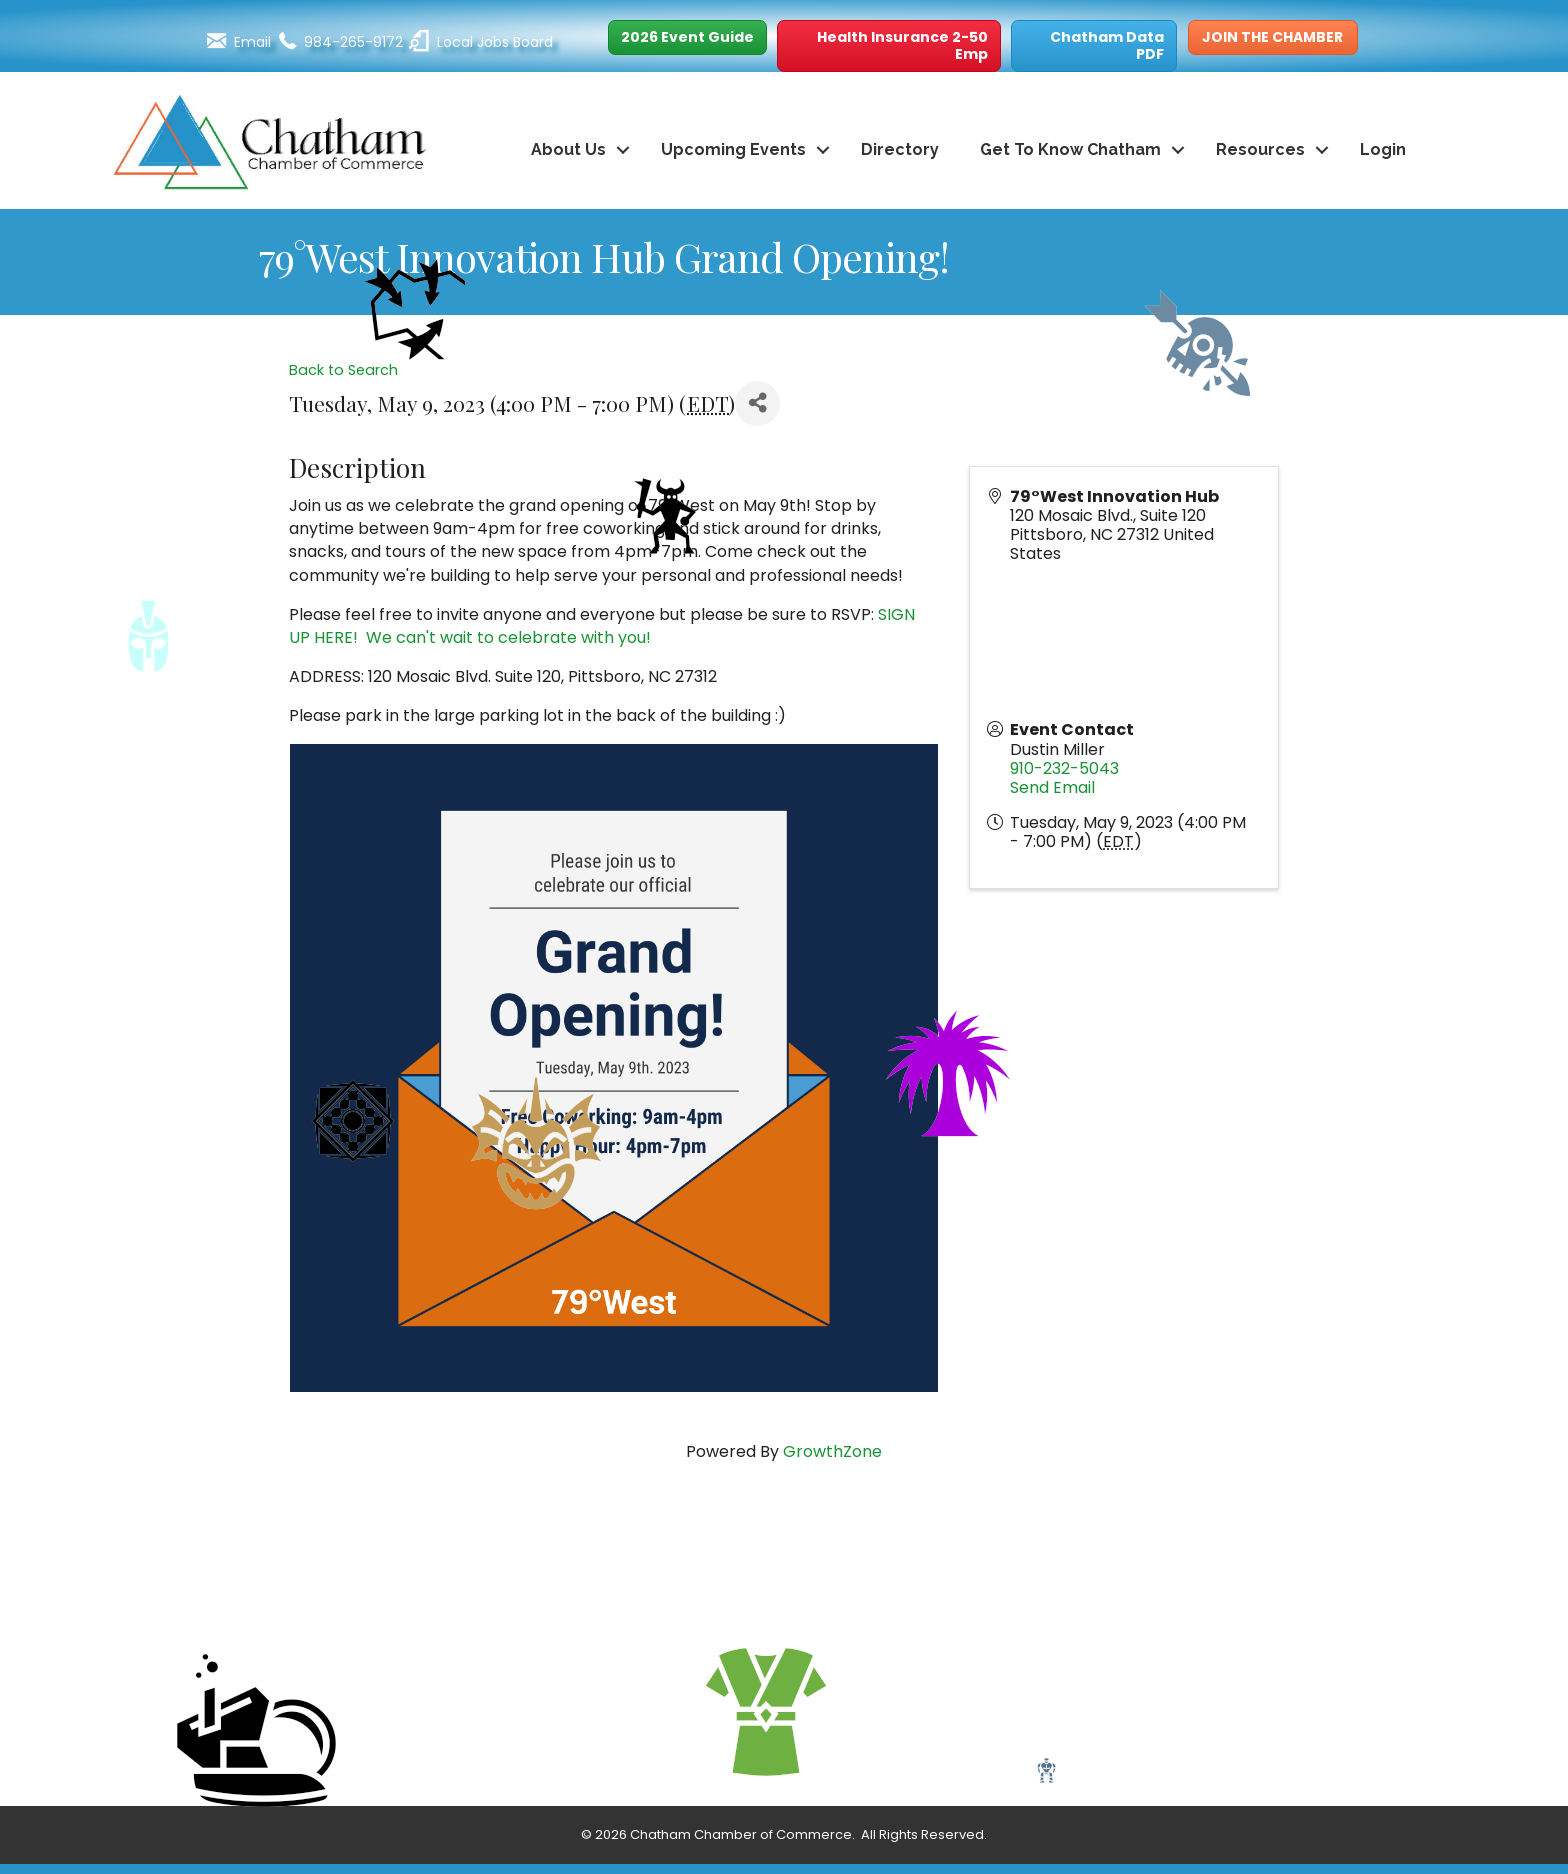 The image size is (1568, 1874). I want to click on indicates a fountain or water feature location, so click(948, 1073).